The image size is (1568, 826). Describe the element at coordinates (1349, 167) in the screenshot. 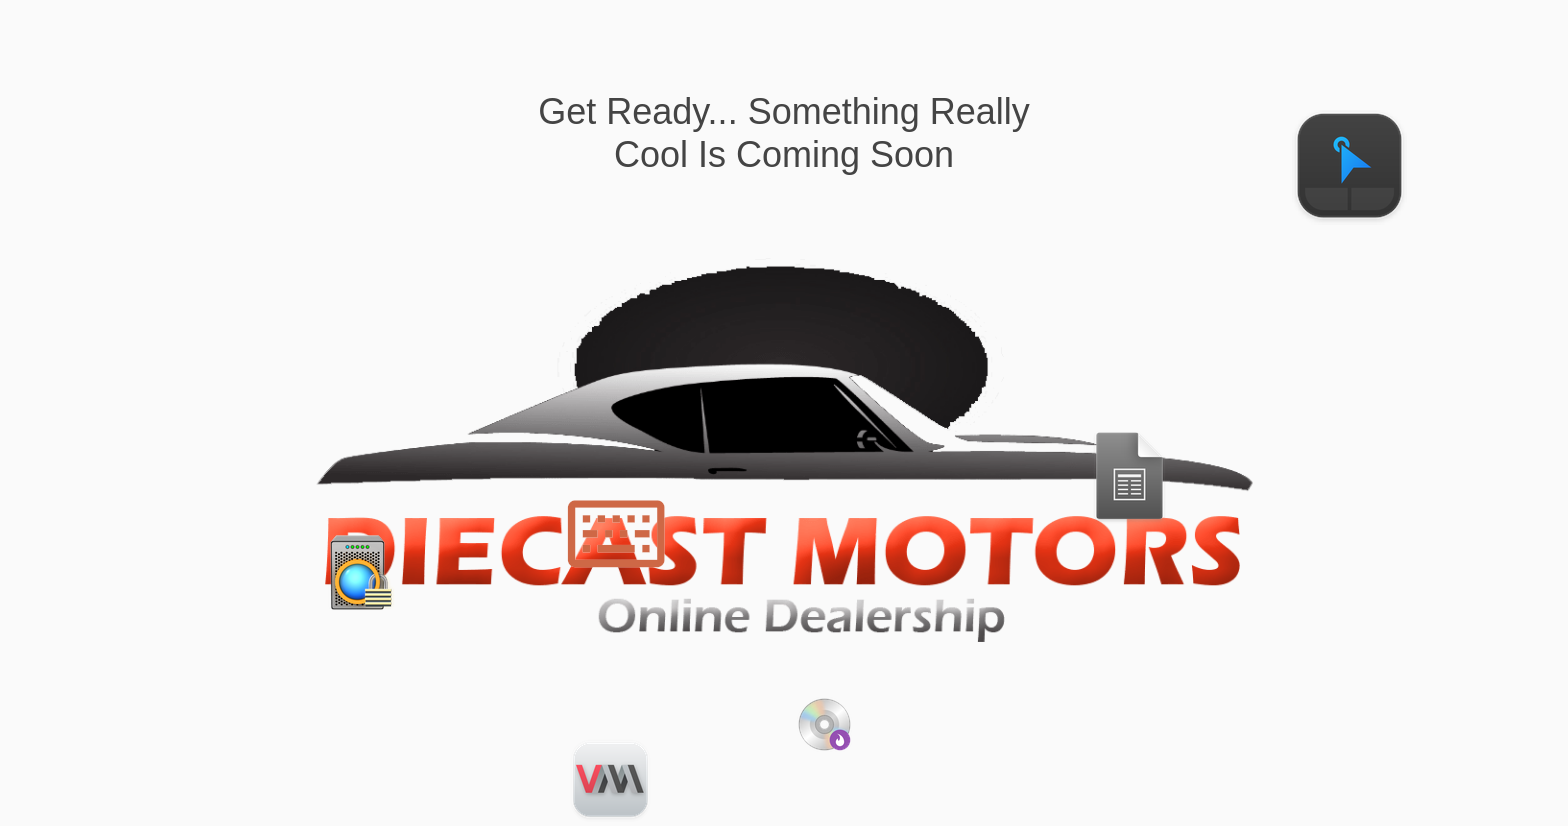

I see `open touchpad settings and preferences` at that location.